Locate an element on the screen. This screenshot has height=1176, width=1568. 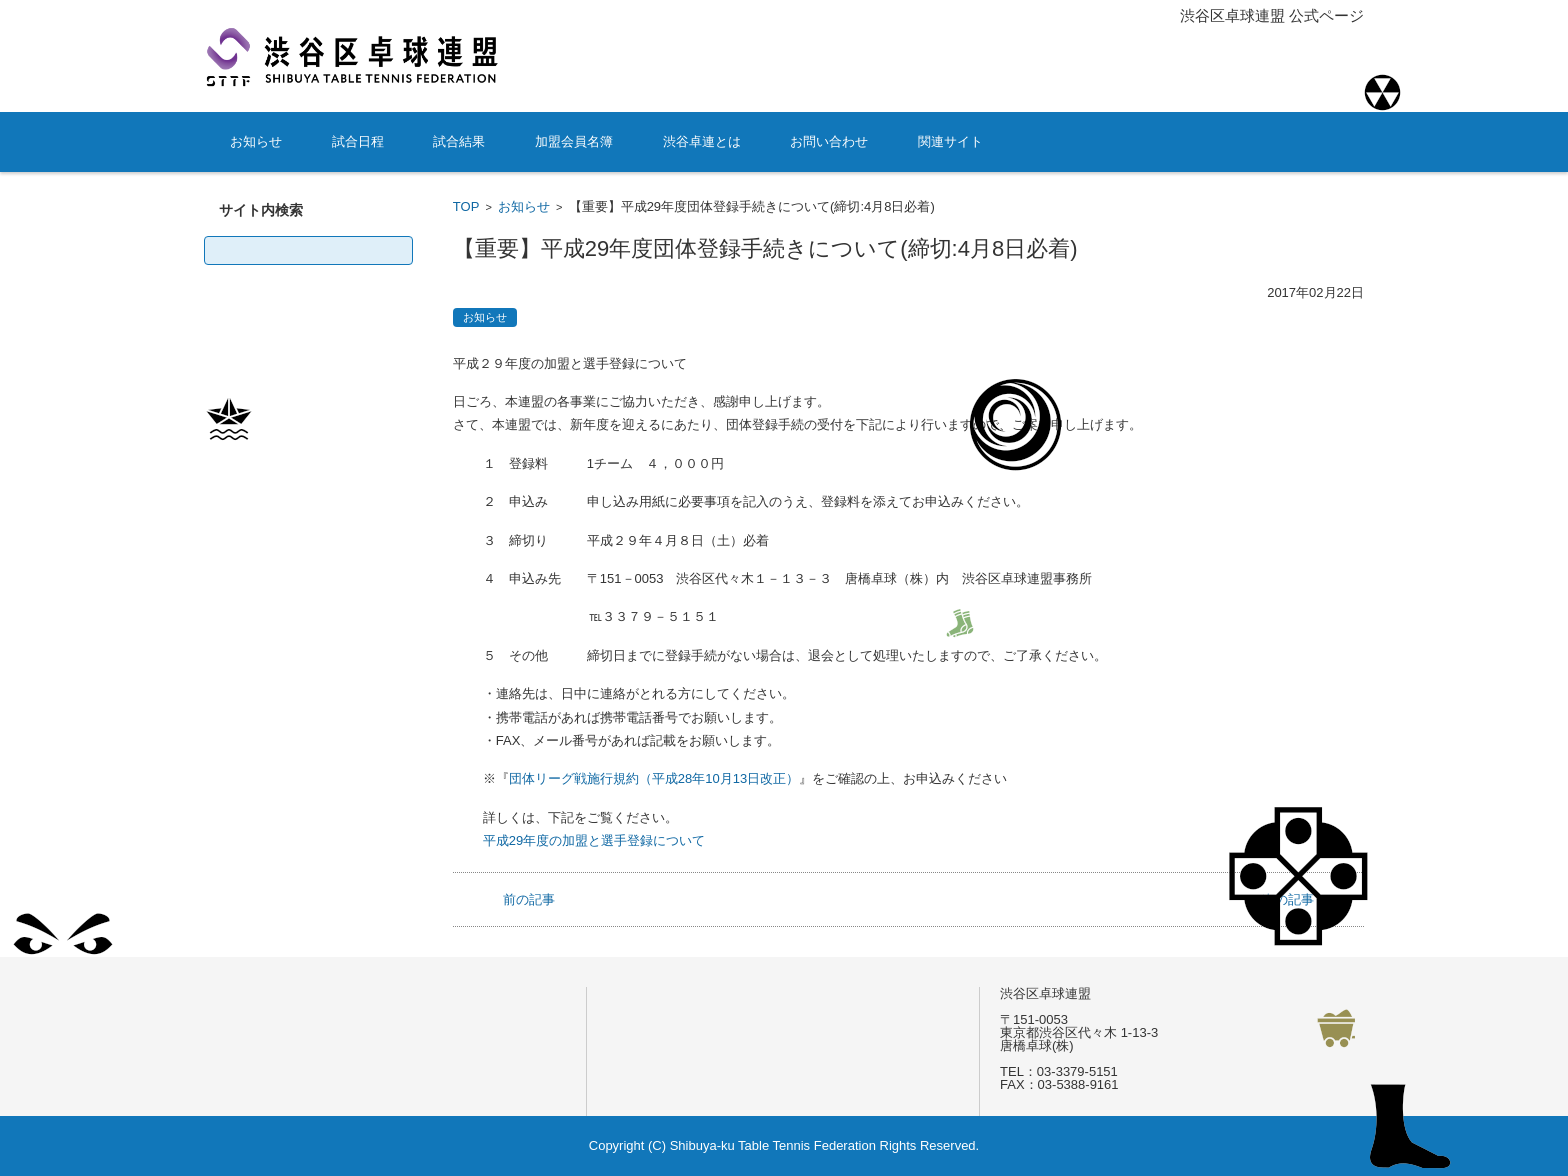
access mining or resource collection game feature is located at coordinates (1337, 1027).